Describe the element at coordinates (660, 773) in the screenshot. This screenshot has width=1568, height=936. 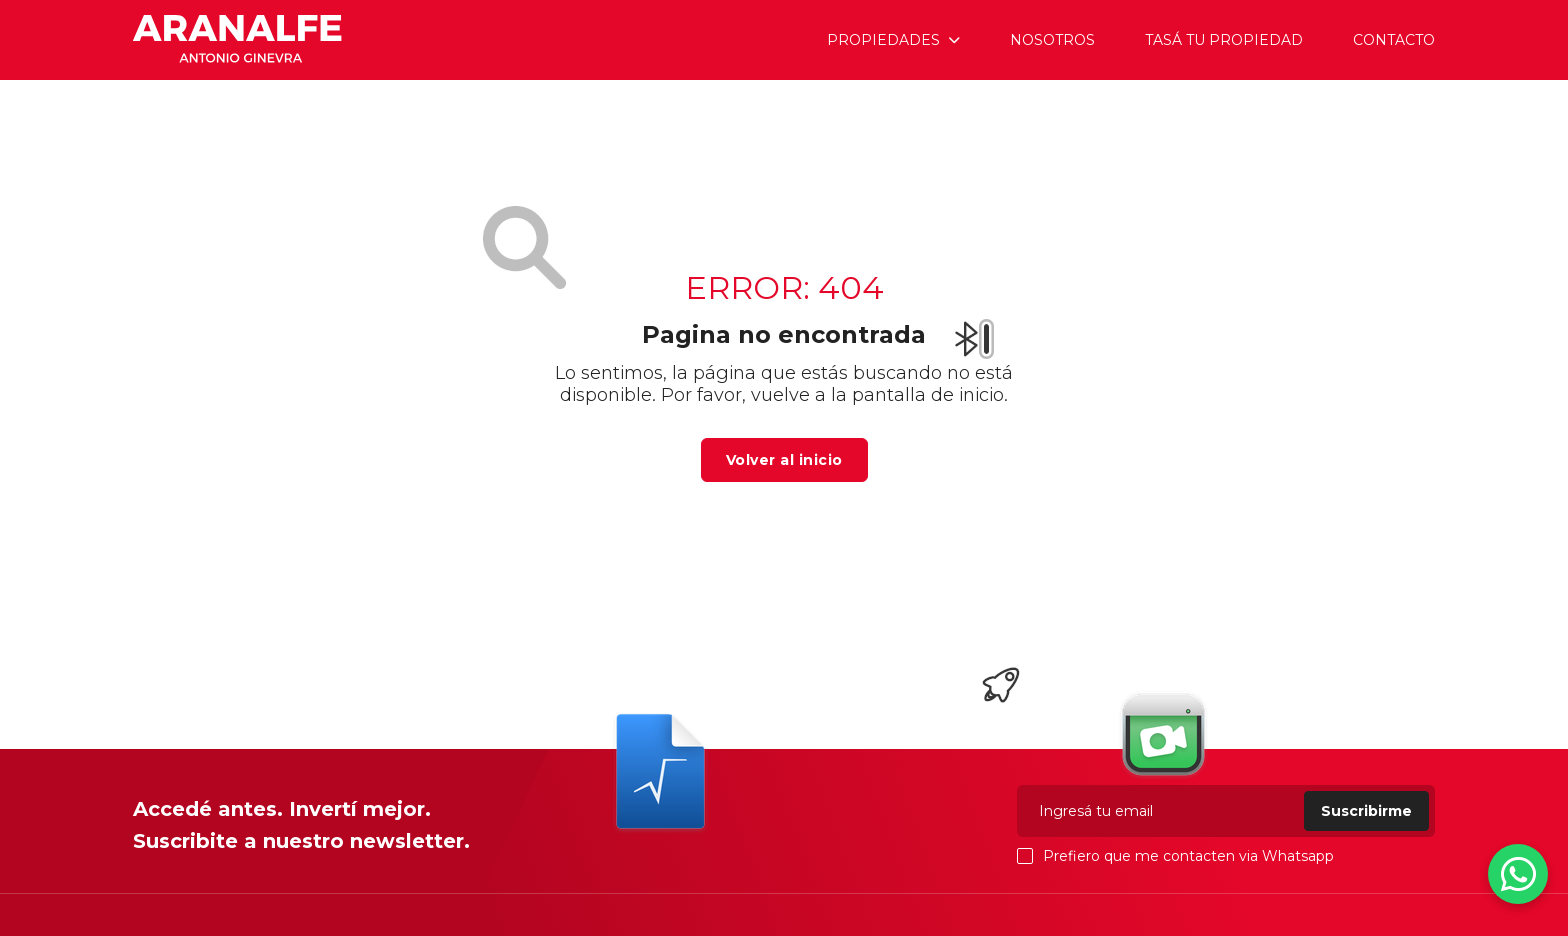
I see `a root data file or scientific dataset document` at that location.